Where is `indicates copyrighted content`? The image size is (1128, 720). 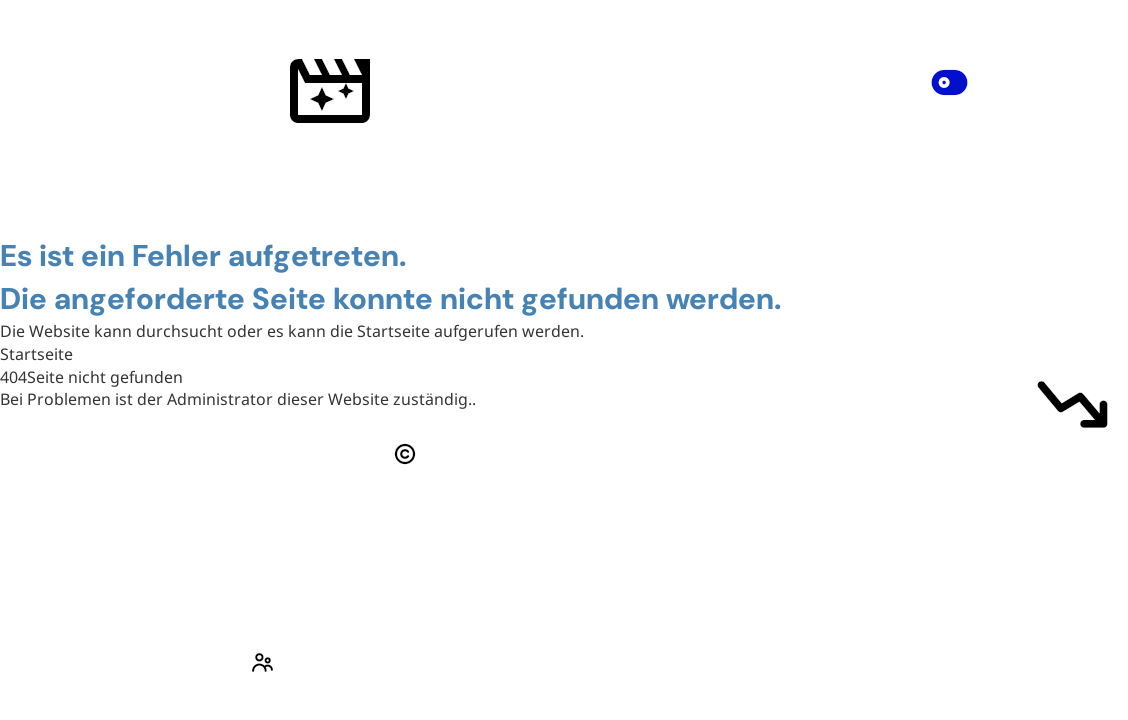
indicates copyrighted content is located at coordinates (405, 454).